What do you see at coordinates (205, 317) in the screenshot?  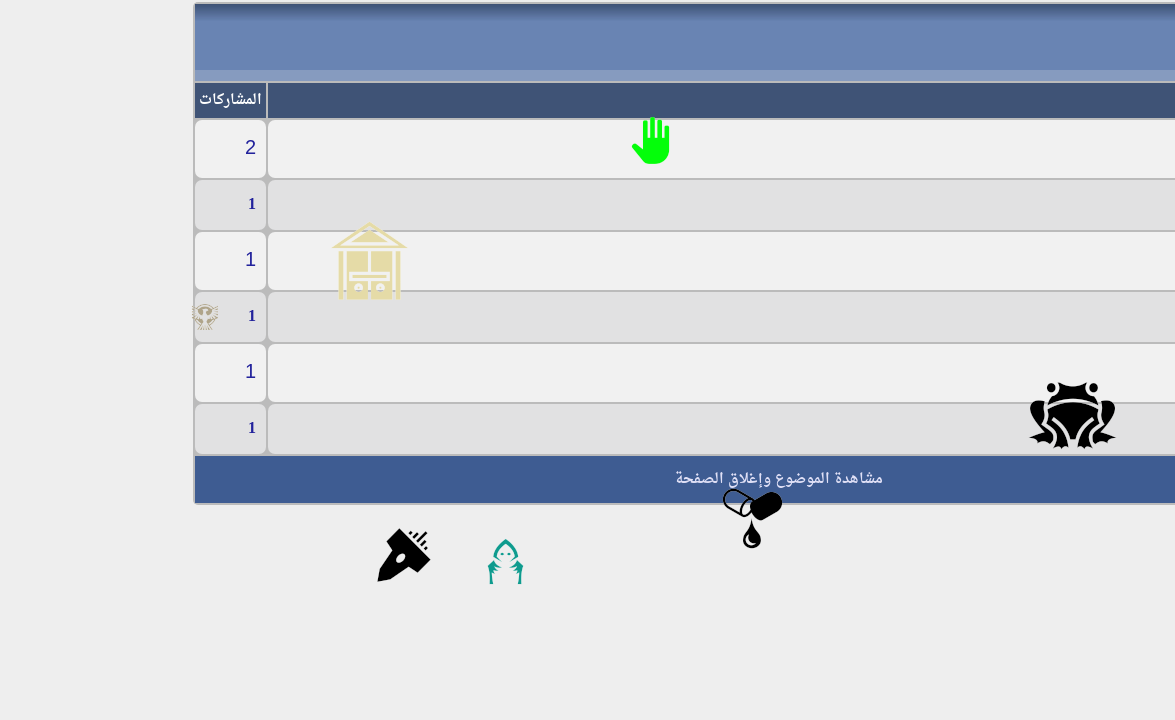 I see `condor or eagle emblem representing a faction or team` at bounding box center [205, 317].